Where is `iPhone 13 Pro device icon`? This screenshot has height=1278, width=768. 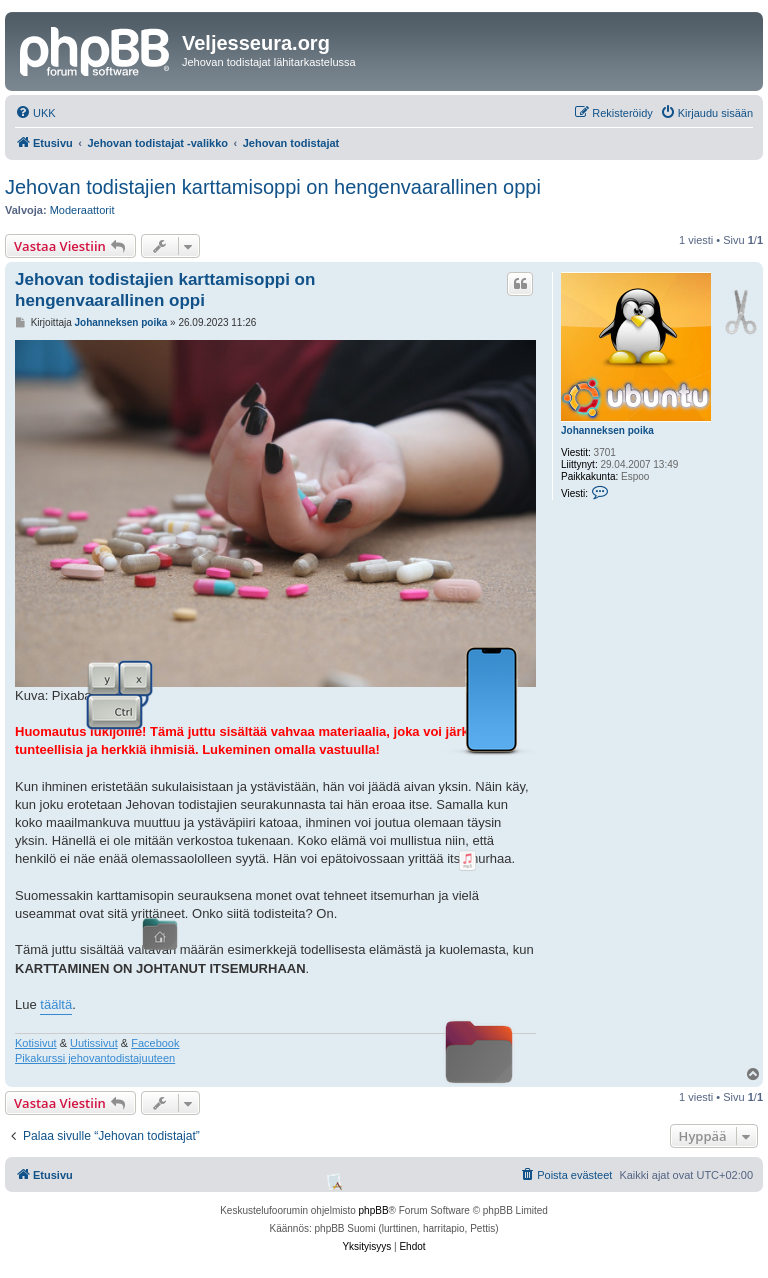 iPhone 13 Pro device icon is located at coordinates (491, 701).